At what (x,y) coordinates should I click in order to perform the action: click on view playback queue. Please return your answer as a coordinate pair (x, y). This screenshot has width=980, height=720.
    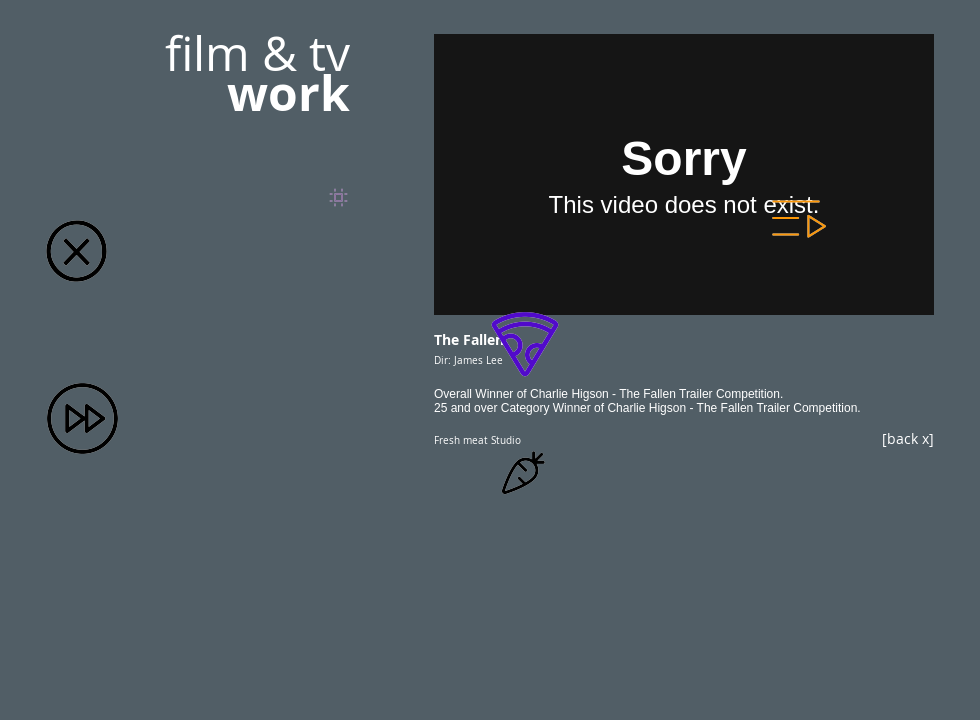
    Looking at the image, I should click on (796, 218).